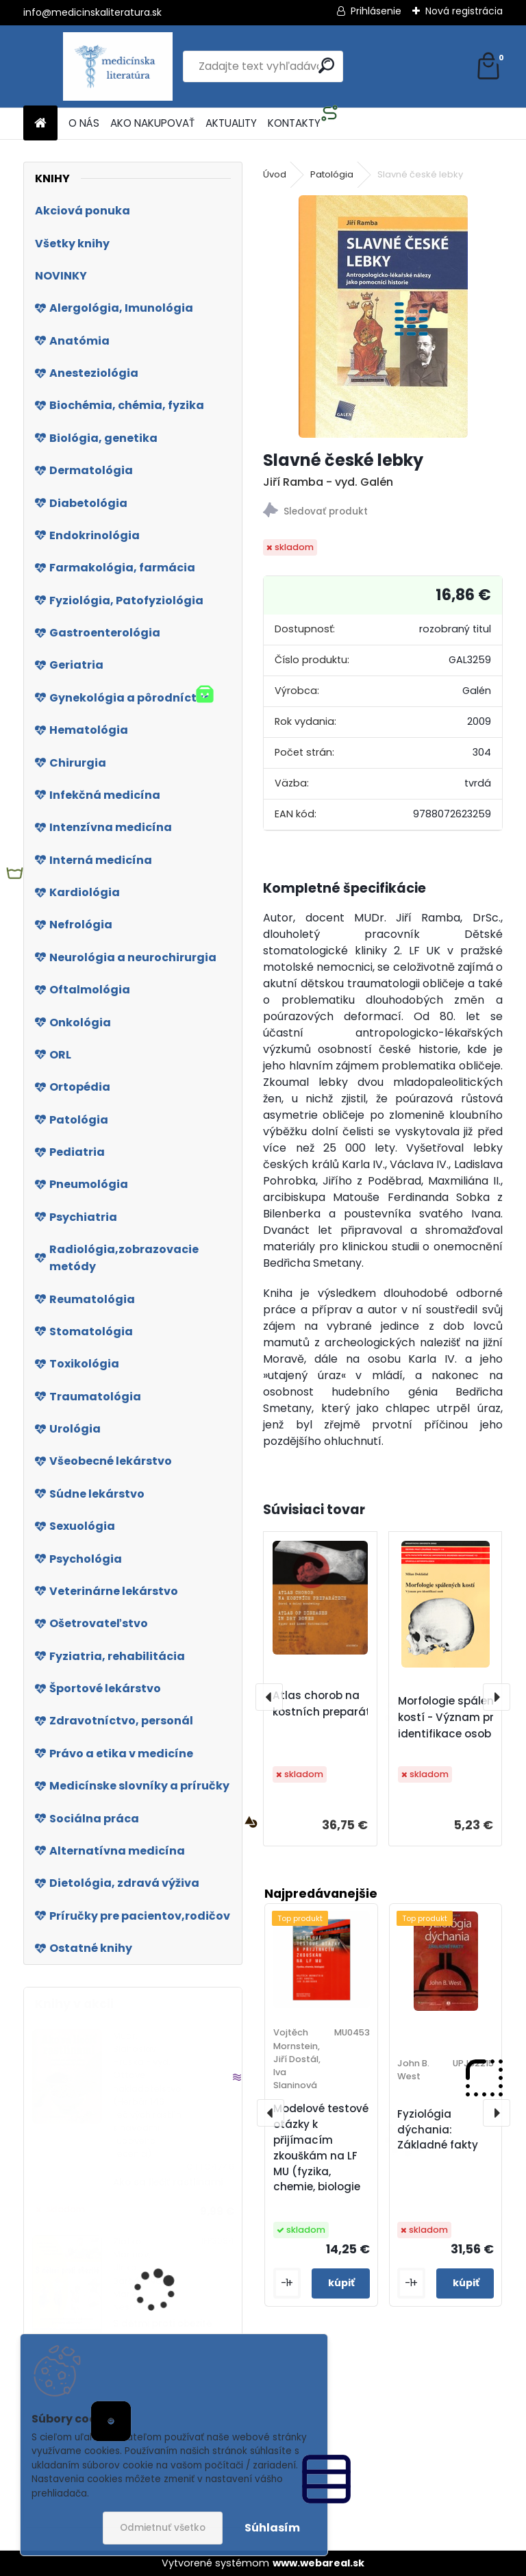  I want to click on switch to list view, so click(326, 2479).